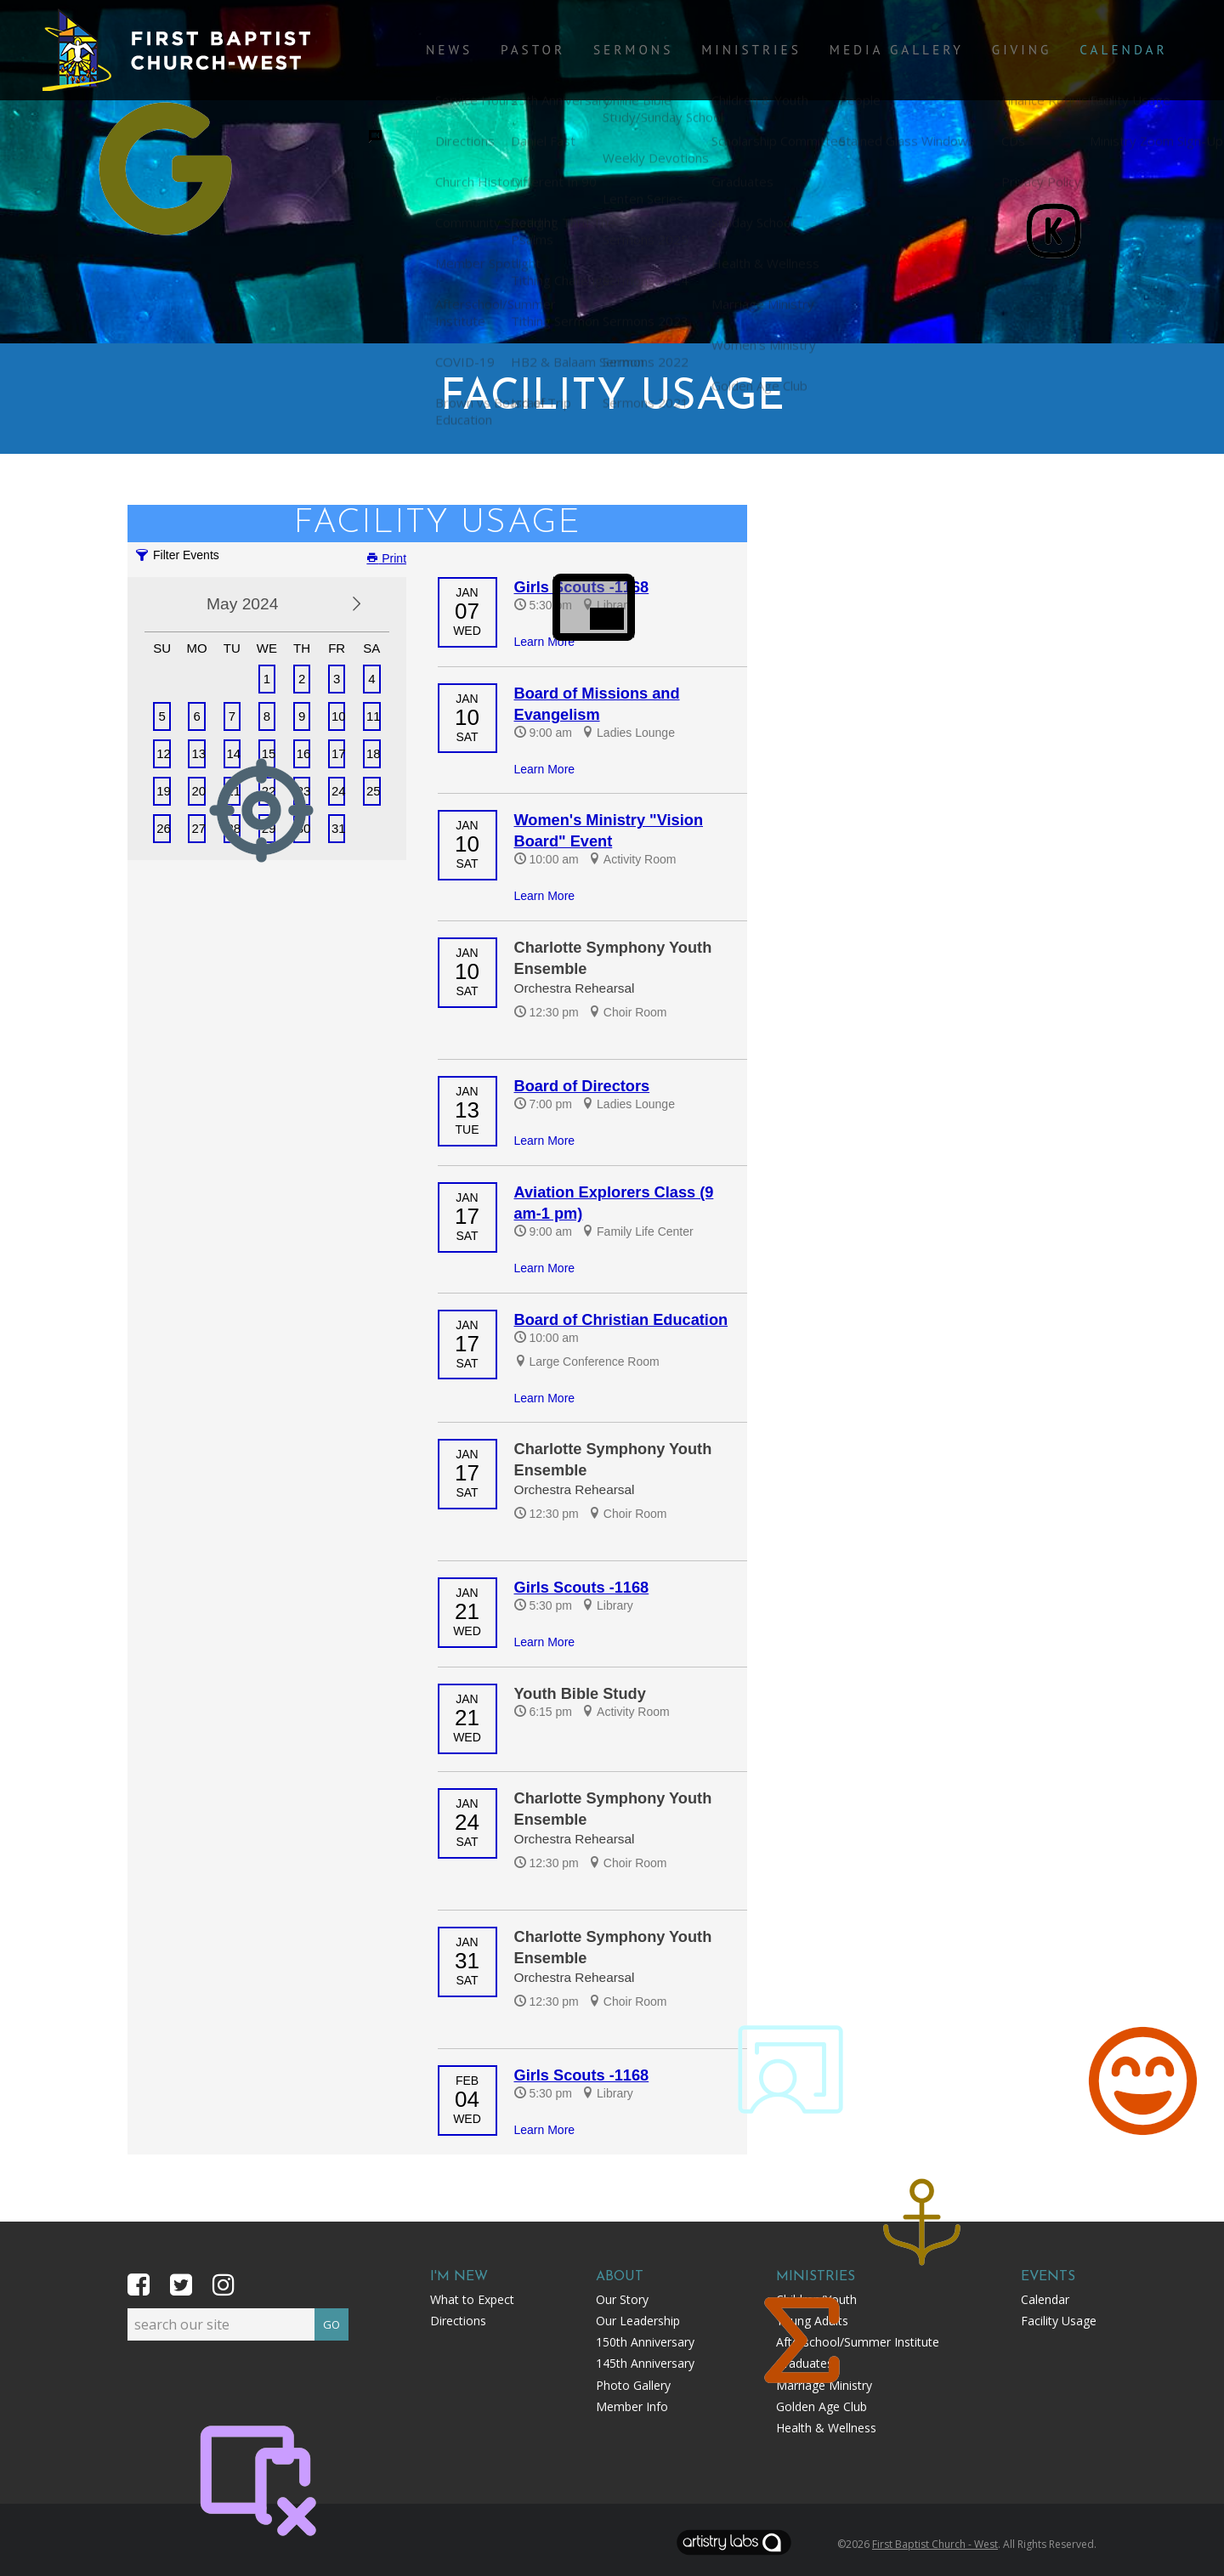  Describe the element at coordinates (261, 810) in the screenshot. I see `center map on current location` at that location.